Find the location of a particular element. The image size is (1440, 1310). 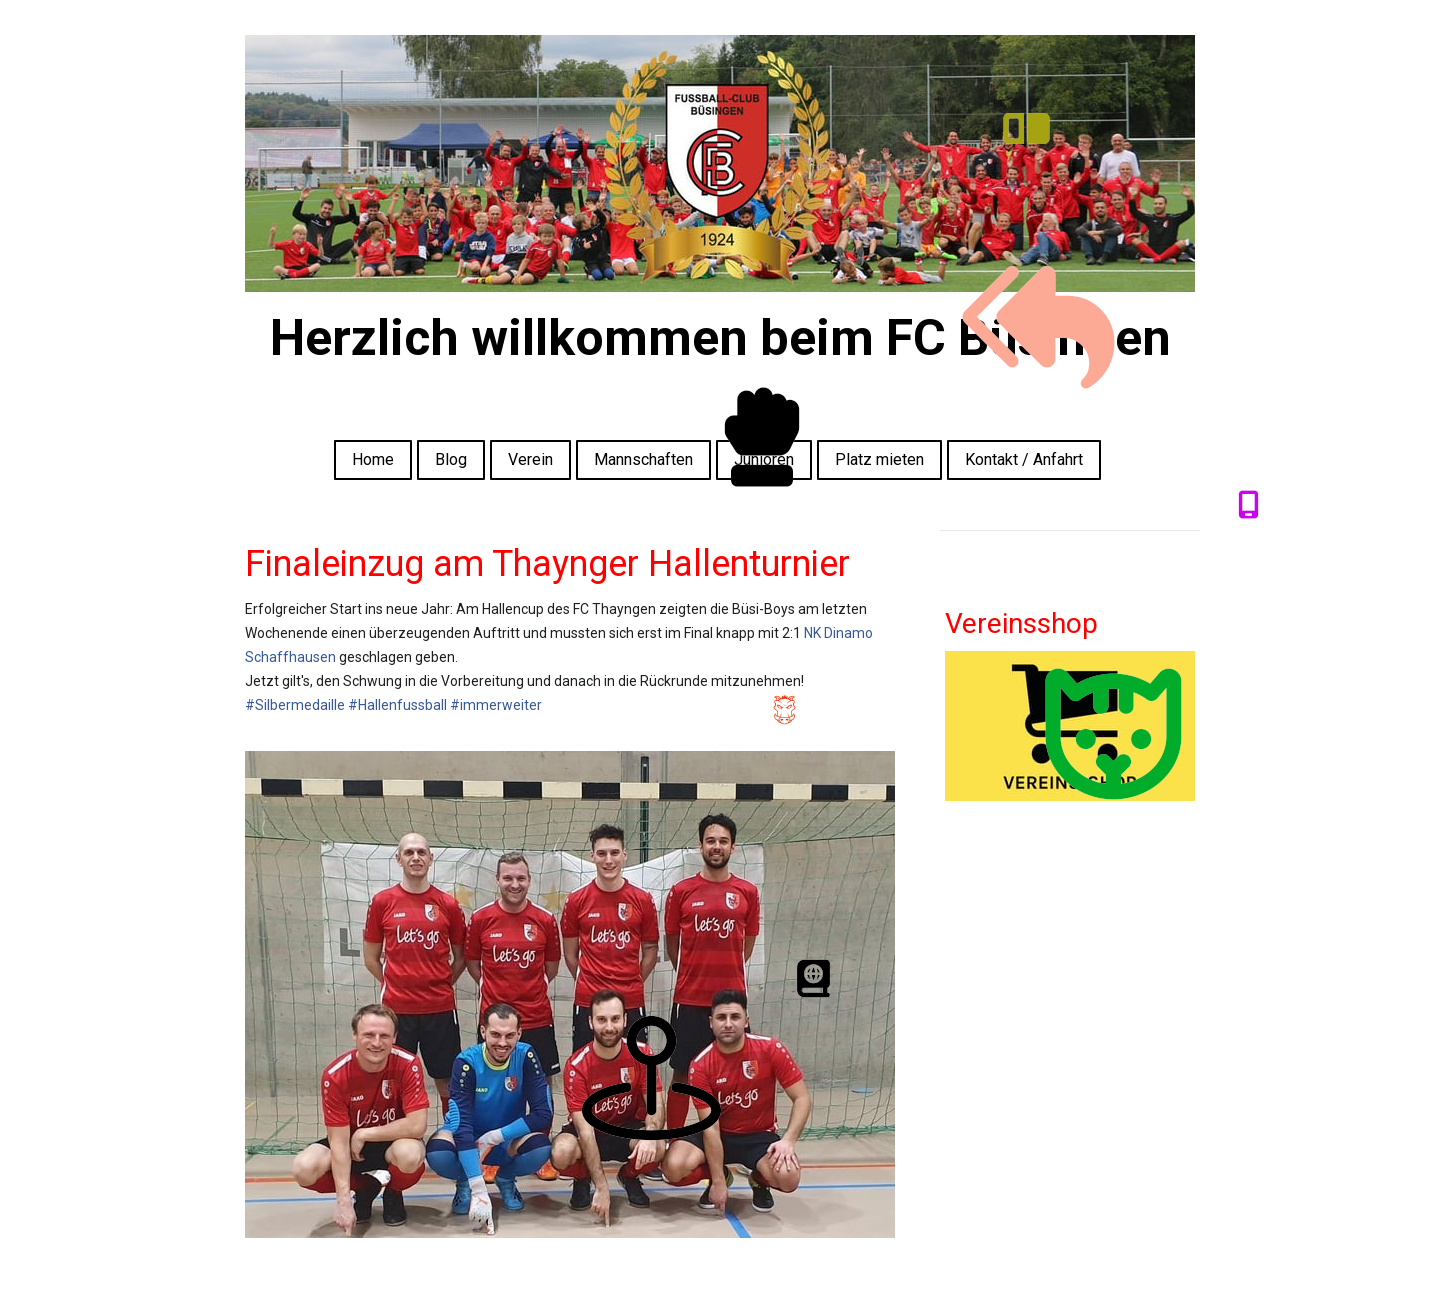

view location area or radius is located at coordinates (651, 1080).